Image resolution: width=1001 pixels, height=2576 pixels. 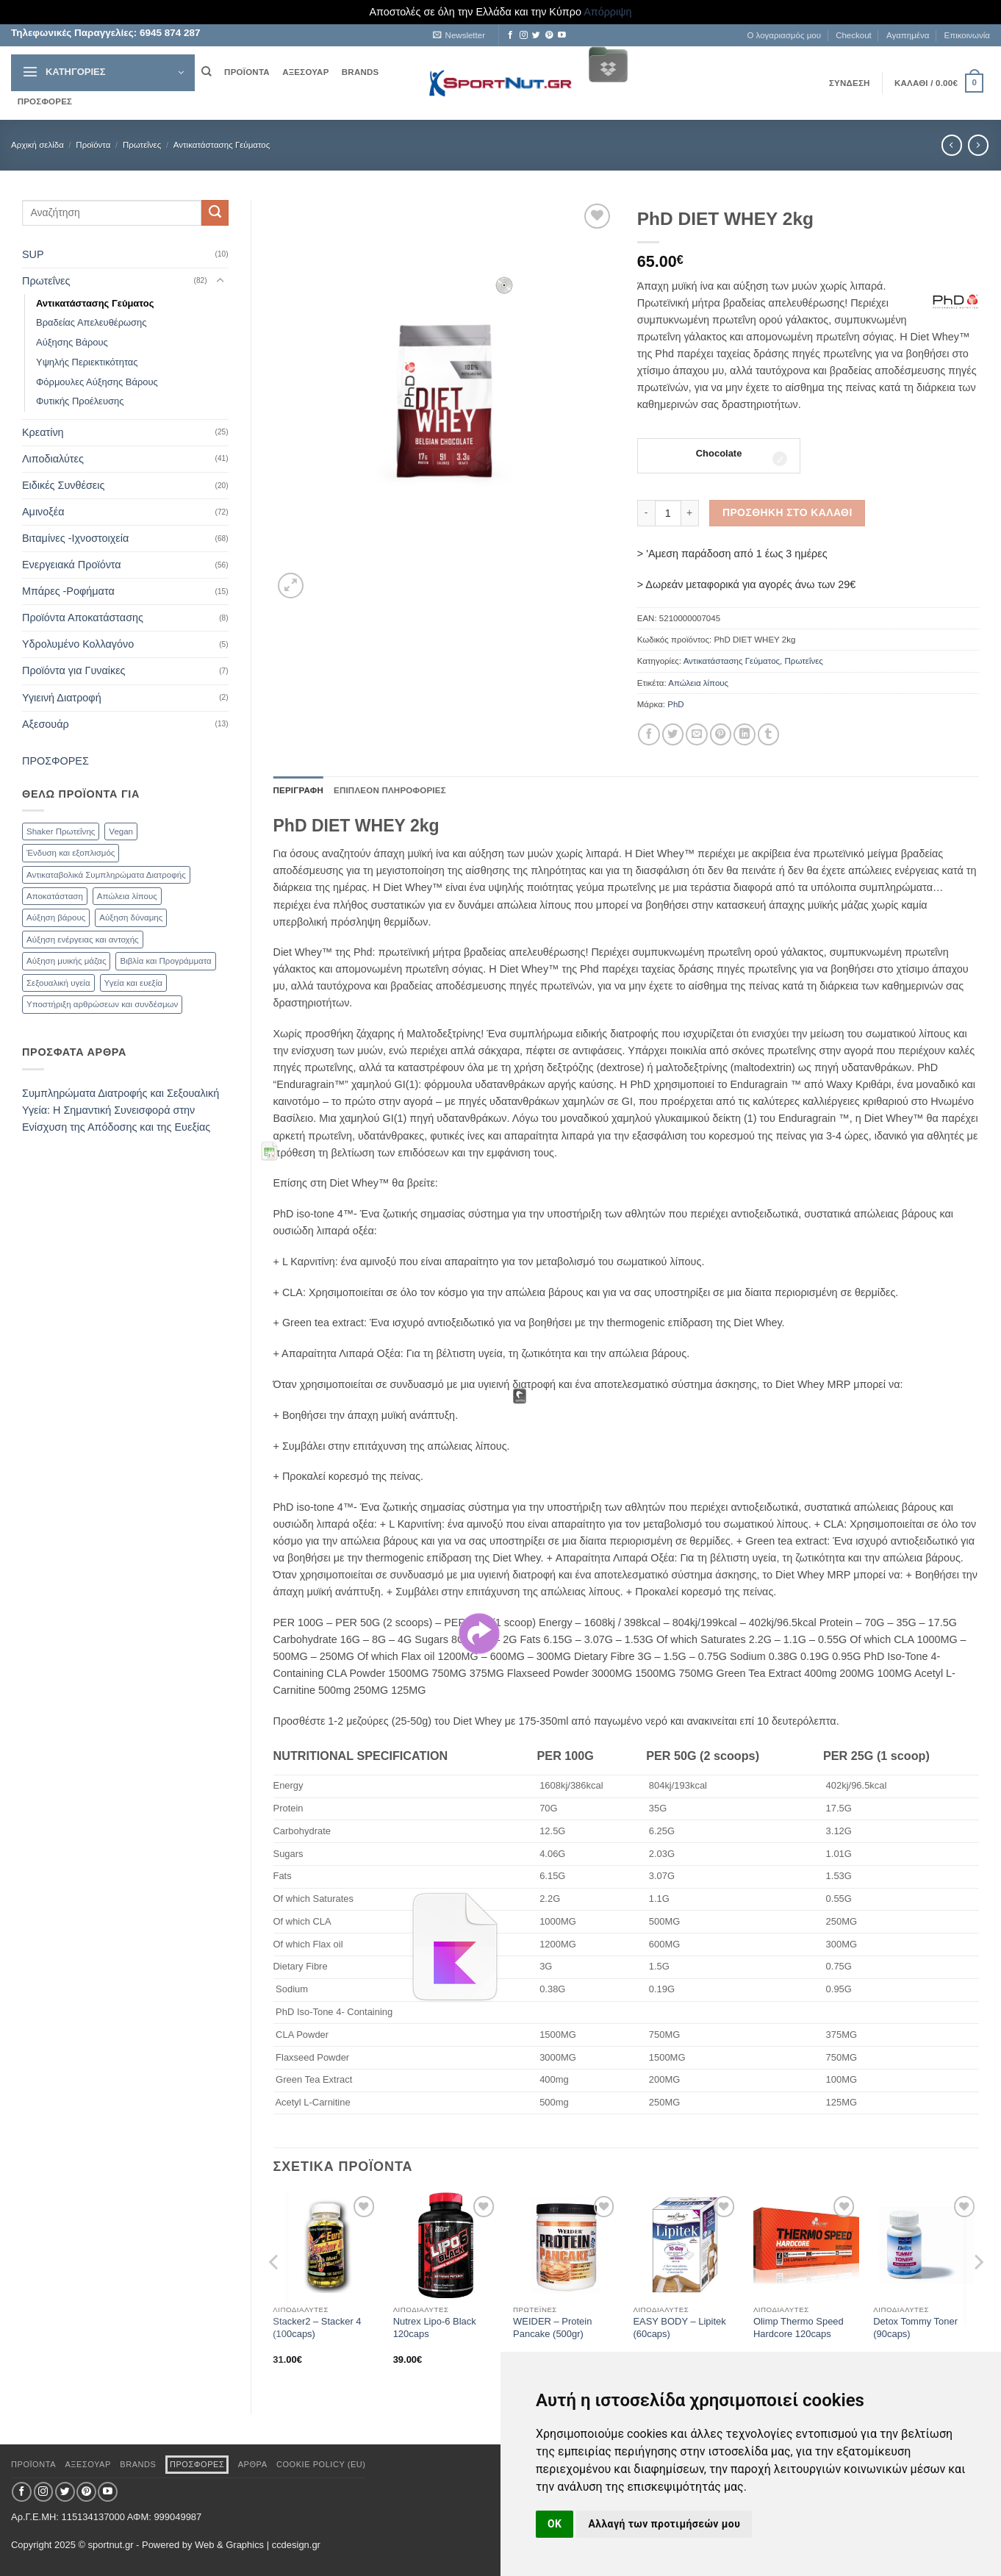 I want to click on qemu virtual disk image file, so click(x=520, y=1396).